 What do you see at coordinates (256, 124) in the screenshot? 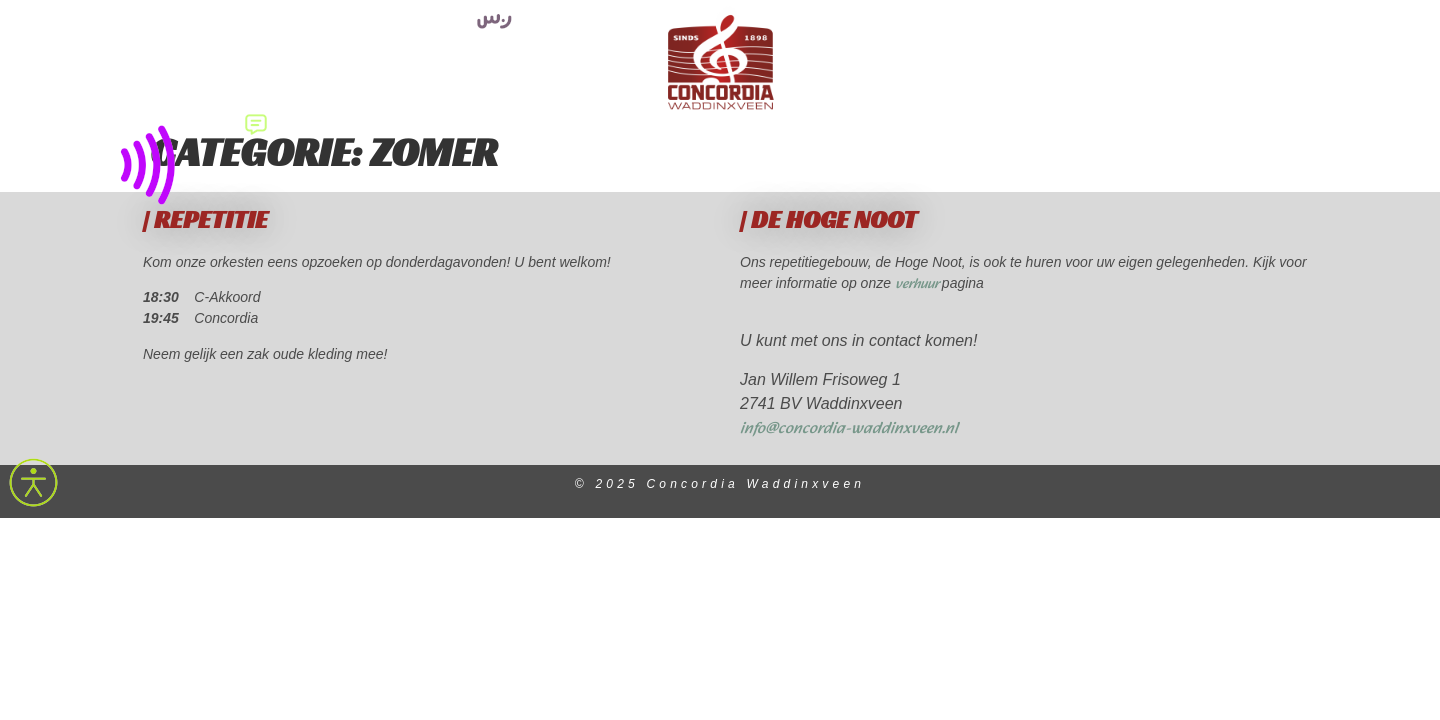
I see `open messaging or chat` at bounding box center [256, 124].